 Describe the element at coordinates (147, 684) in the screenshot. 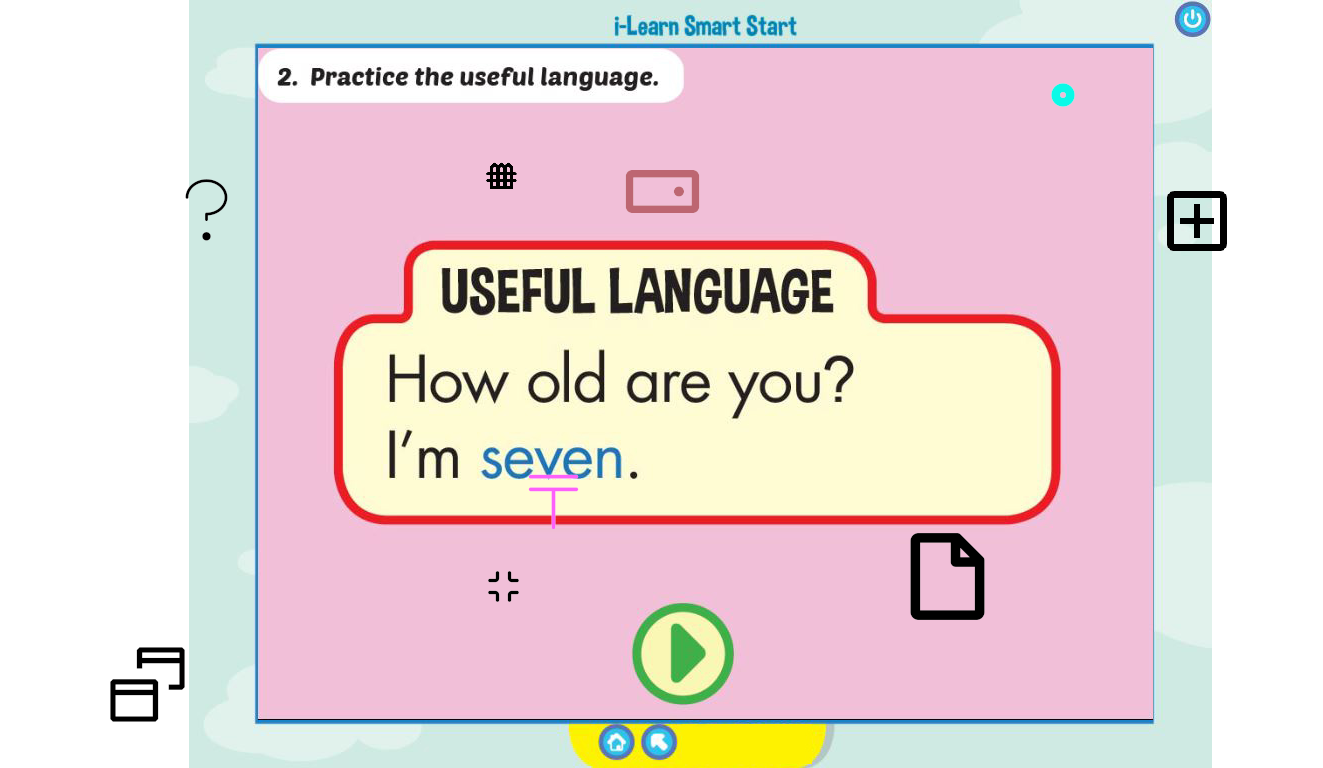

I see `switch between open windows` at that location.